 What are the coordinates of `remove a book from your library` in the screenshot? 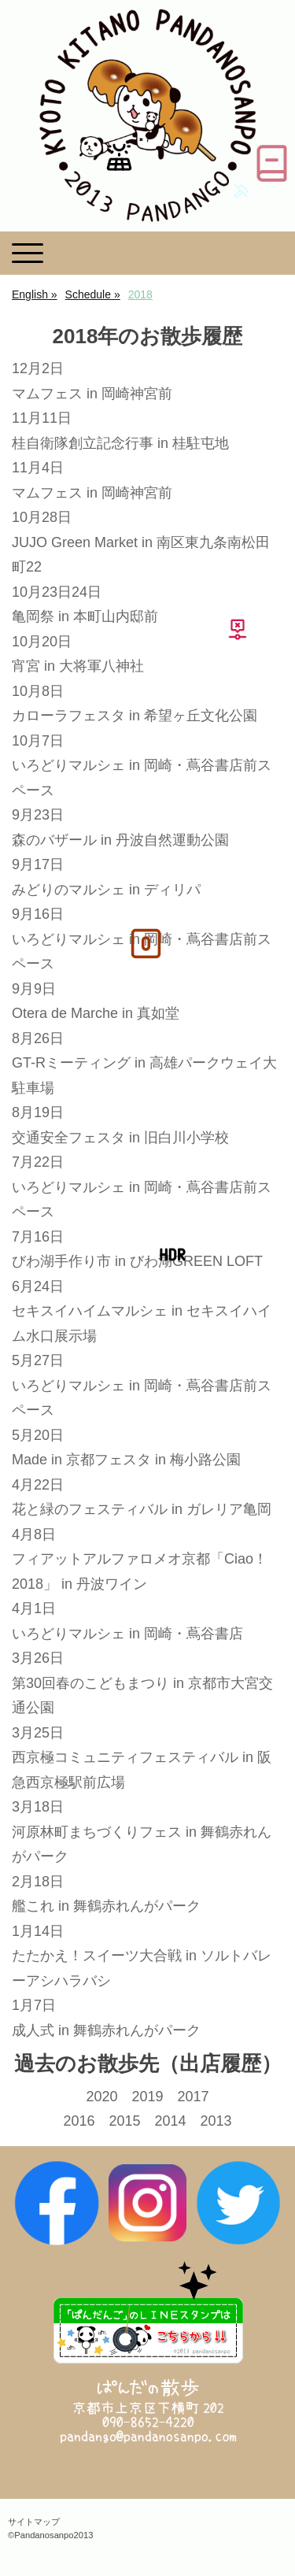 It's located at (271, 163).